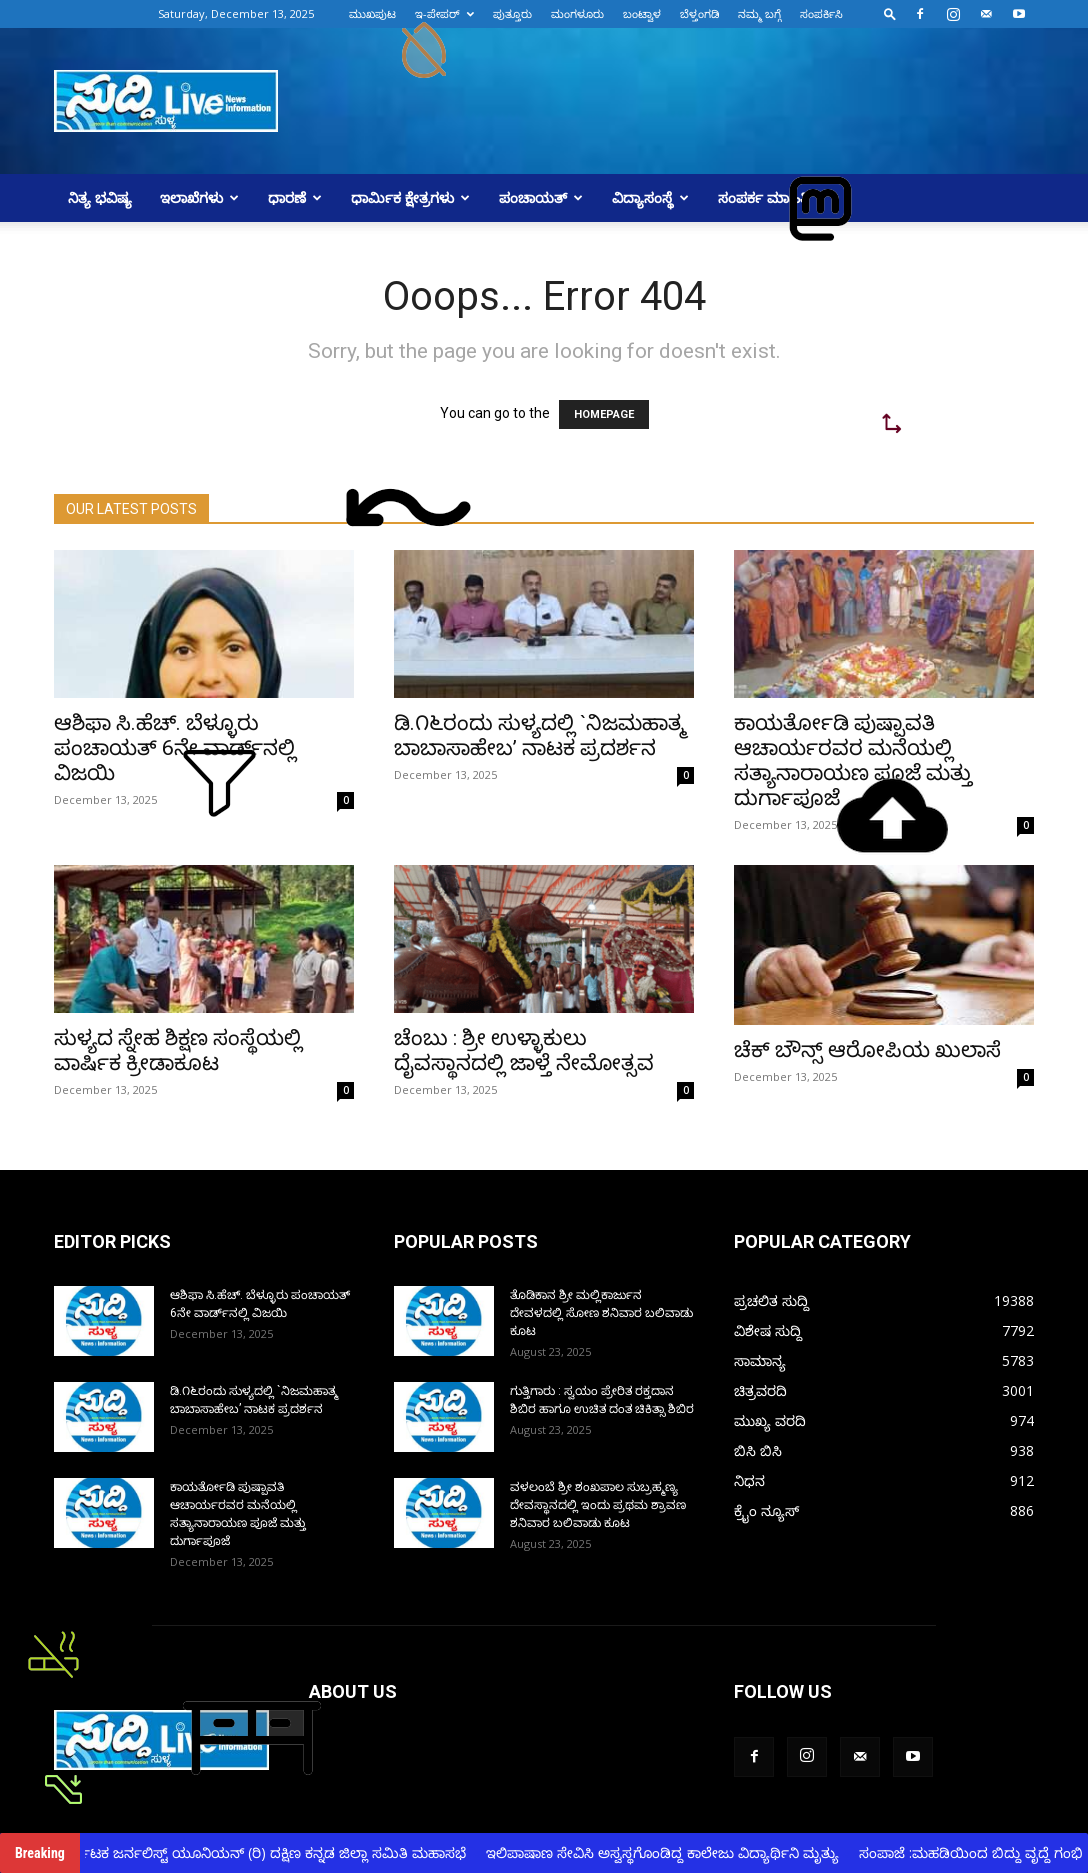  I want to click on upload files to cloud storage, so click(892, 815).